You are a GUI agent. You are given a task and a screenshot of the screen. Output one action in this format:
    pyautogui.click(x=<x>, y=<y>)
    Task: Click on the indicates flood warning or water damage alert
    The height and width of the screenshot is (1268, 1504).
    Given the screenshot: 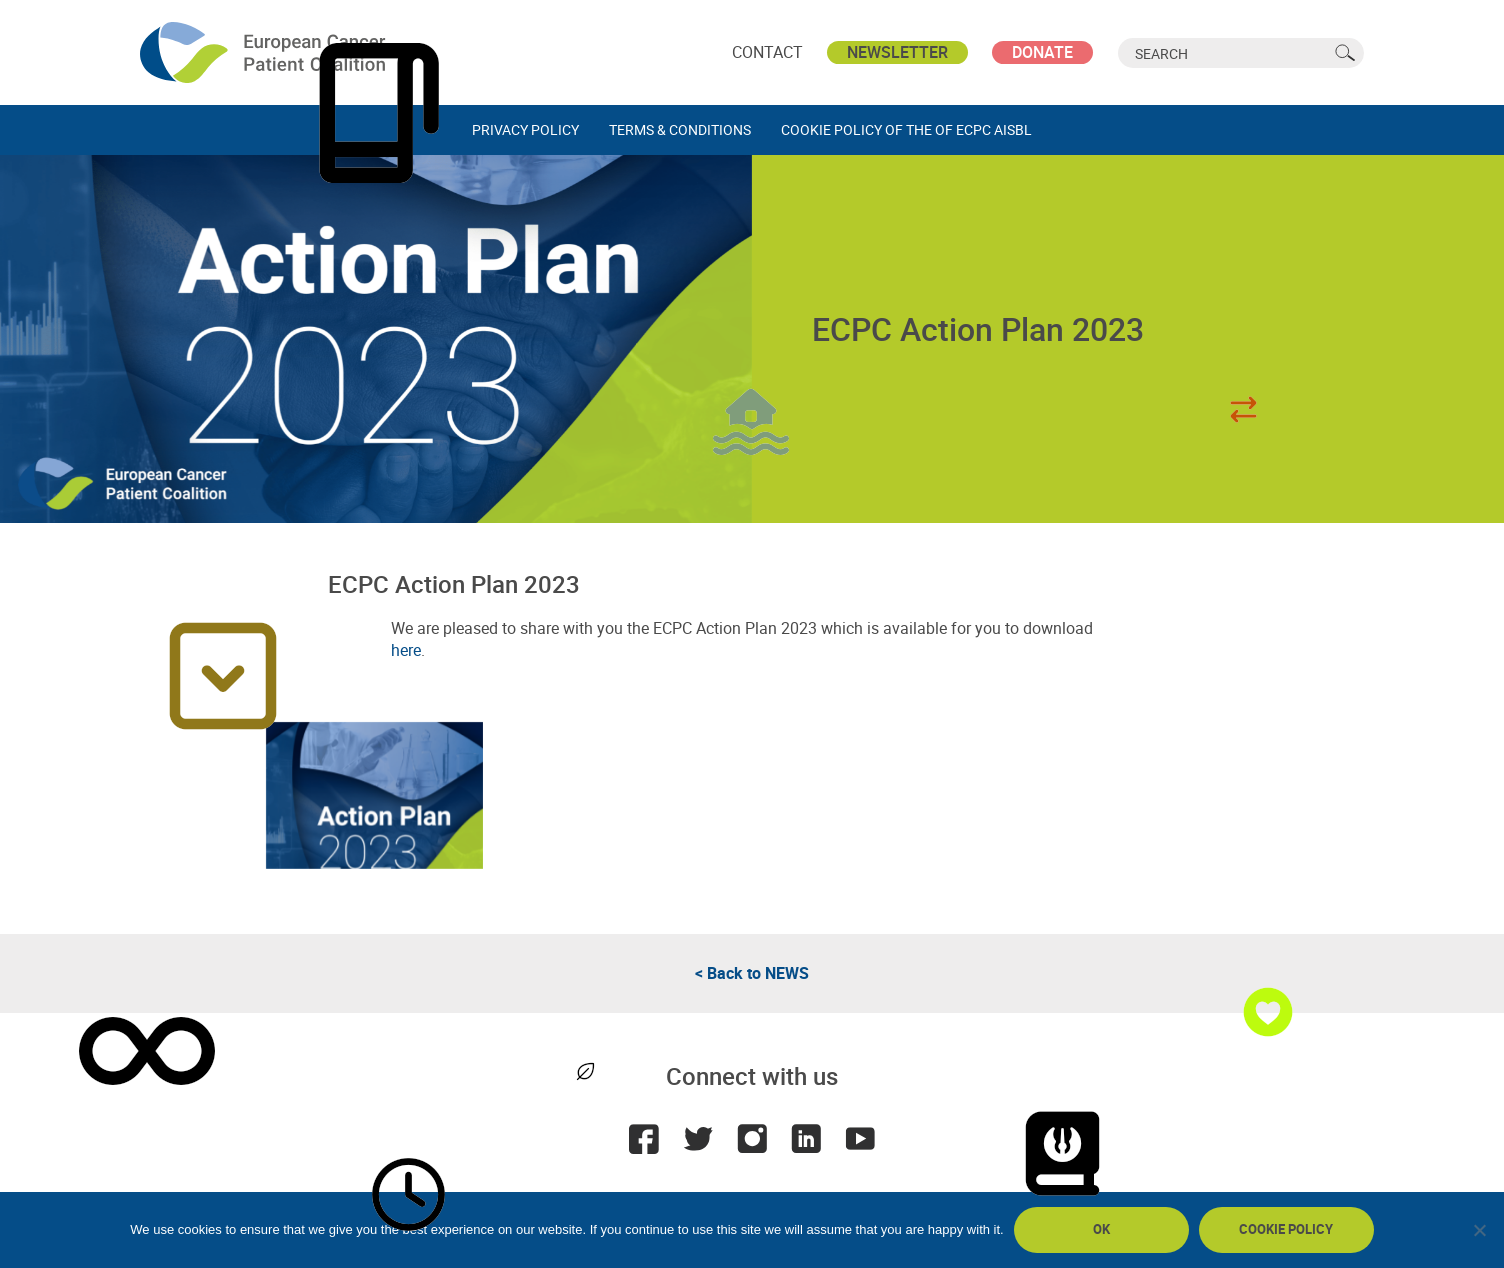 What is the action you would take?
    pyautogui.click(x=751, y=420)
    